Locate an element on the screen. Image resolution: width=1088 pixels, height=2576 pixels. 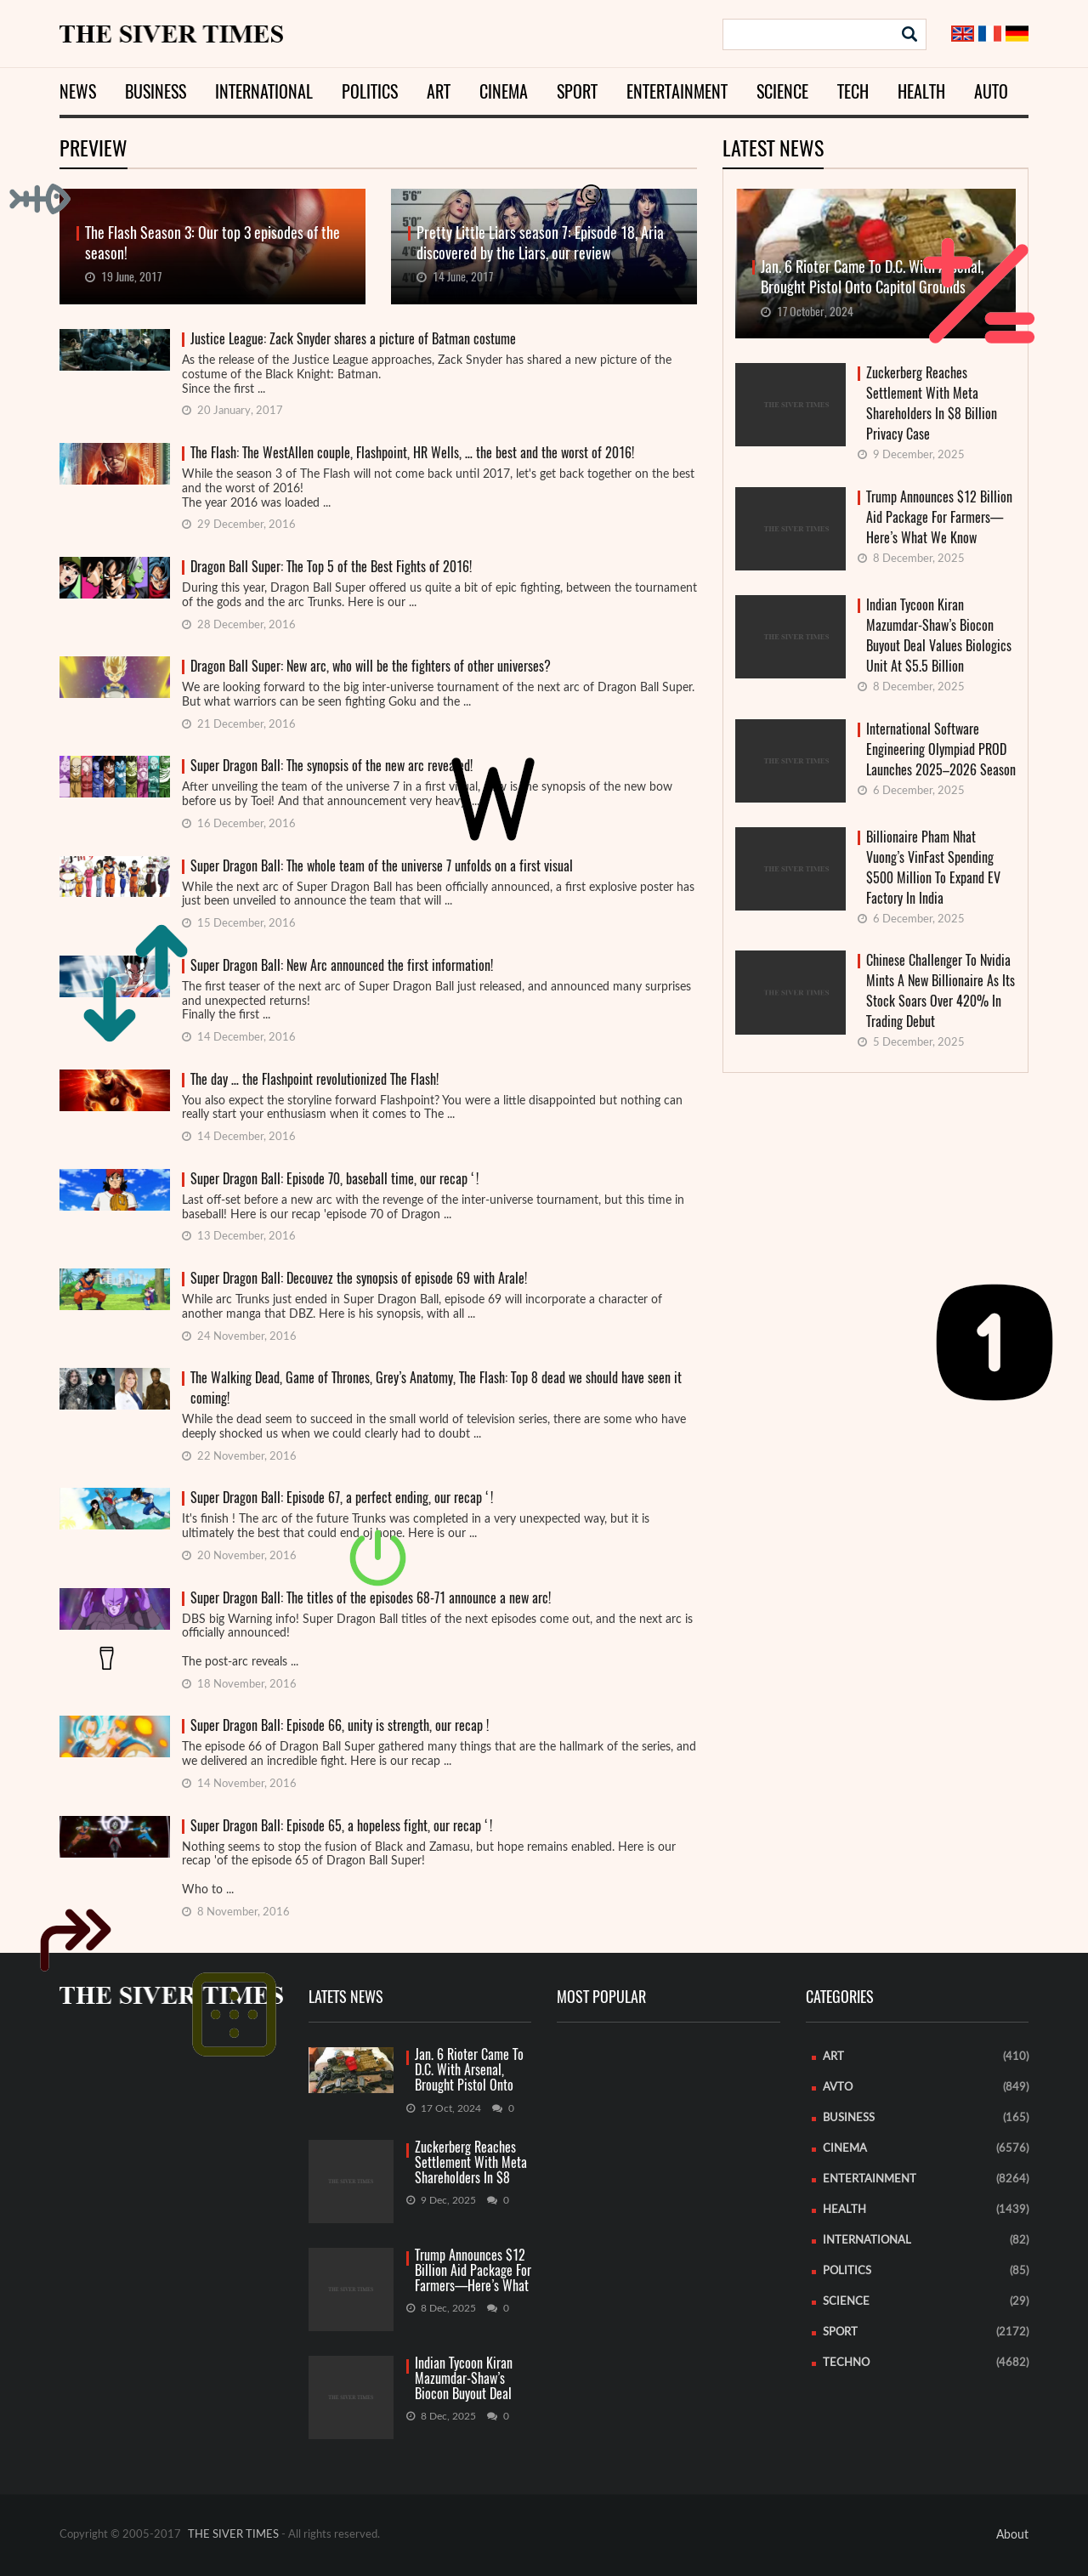
forward message to multiple recipients is located at coordinates (77, 1942).